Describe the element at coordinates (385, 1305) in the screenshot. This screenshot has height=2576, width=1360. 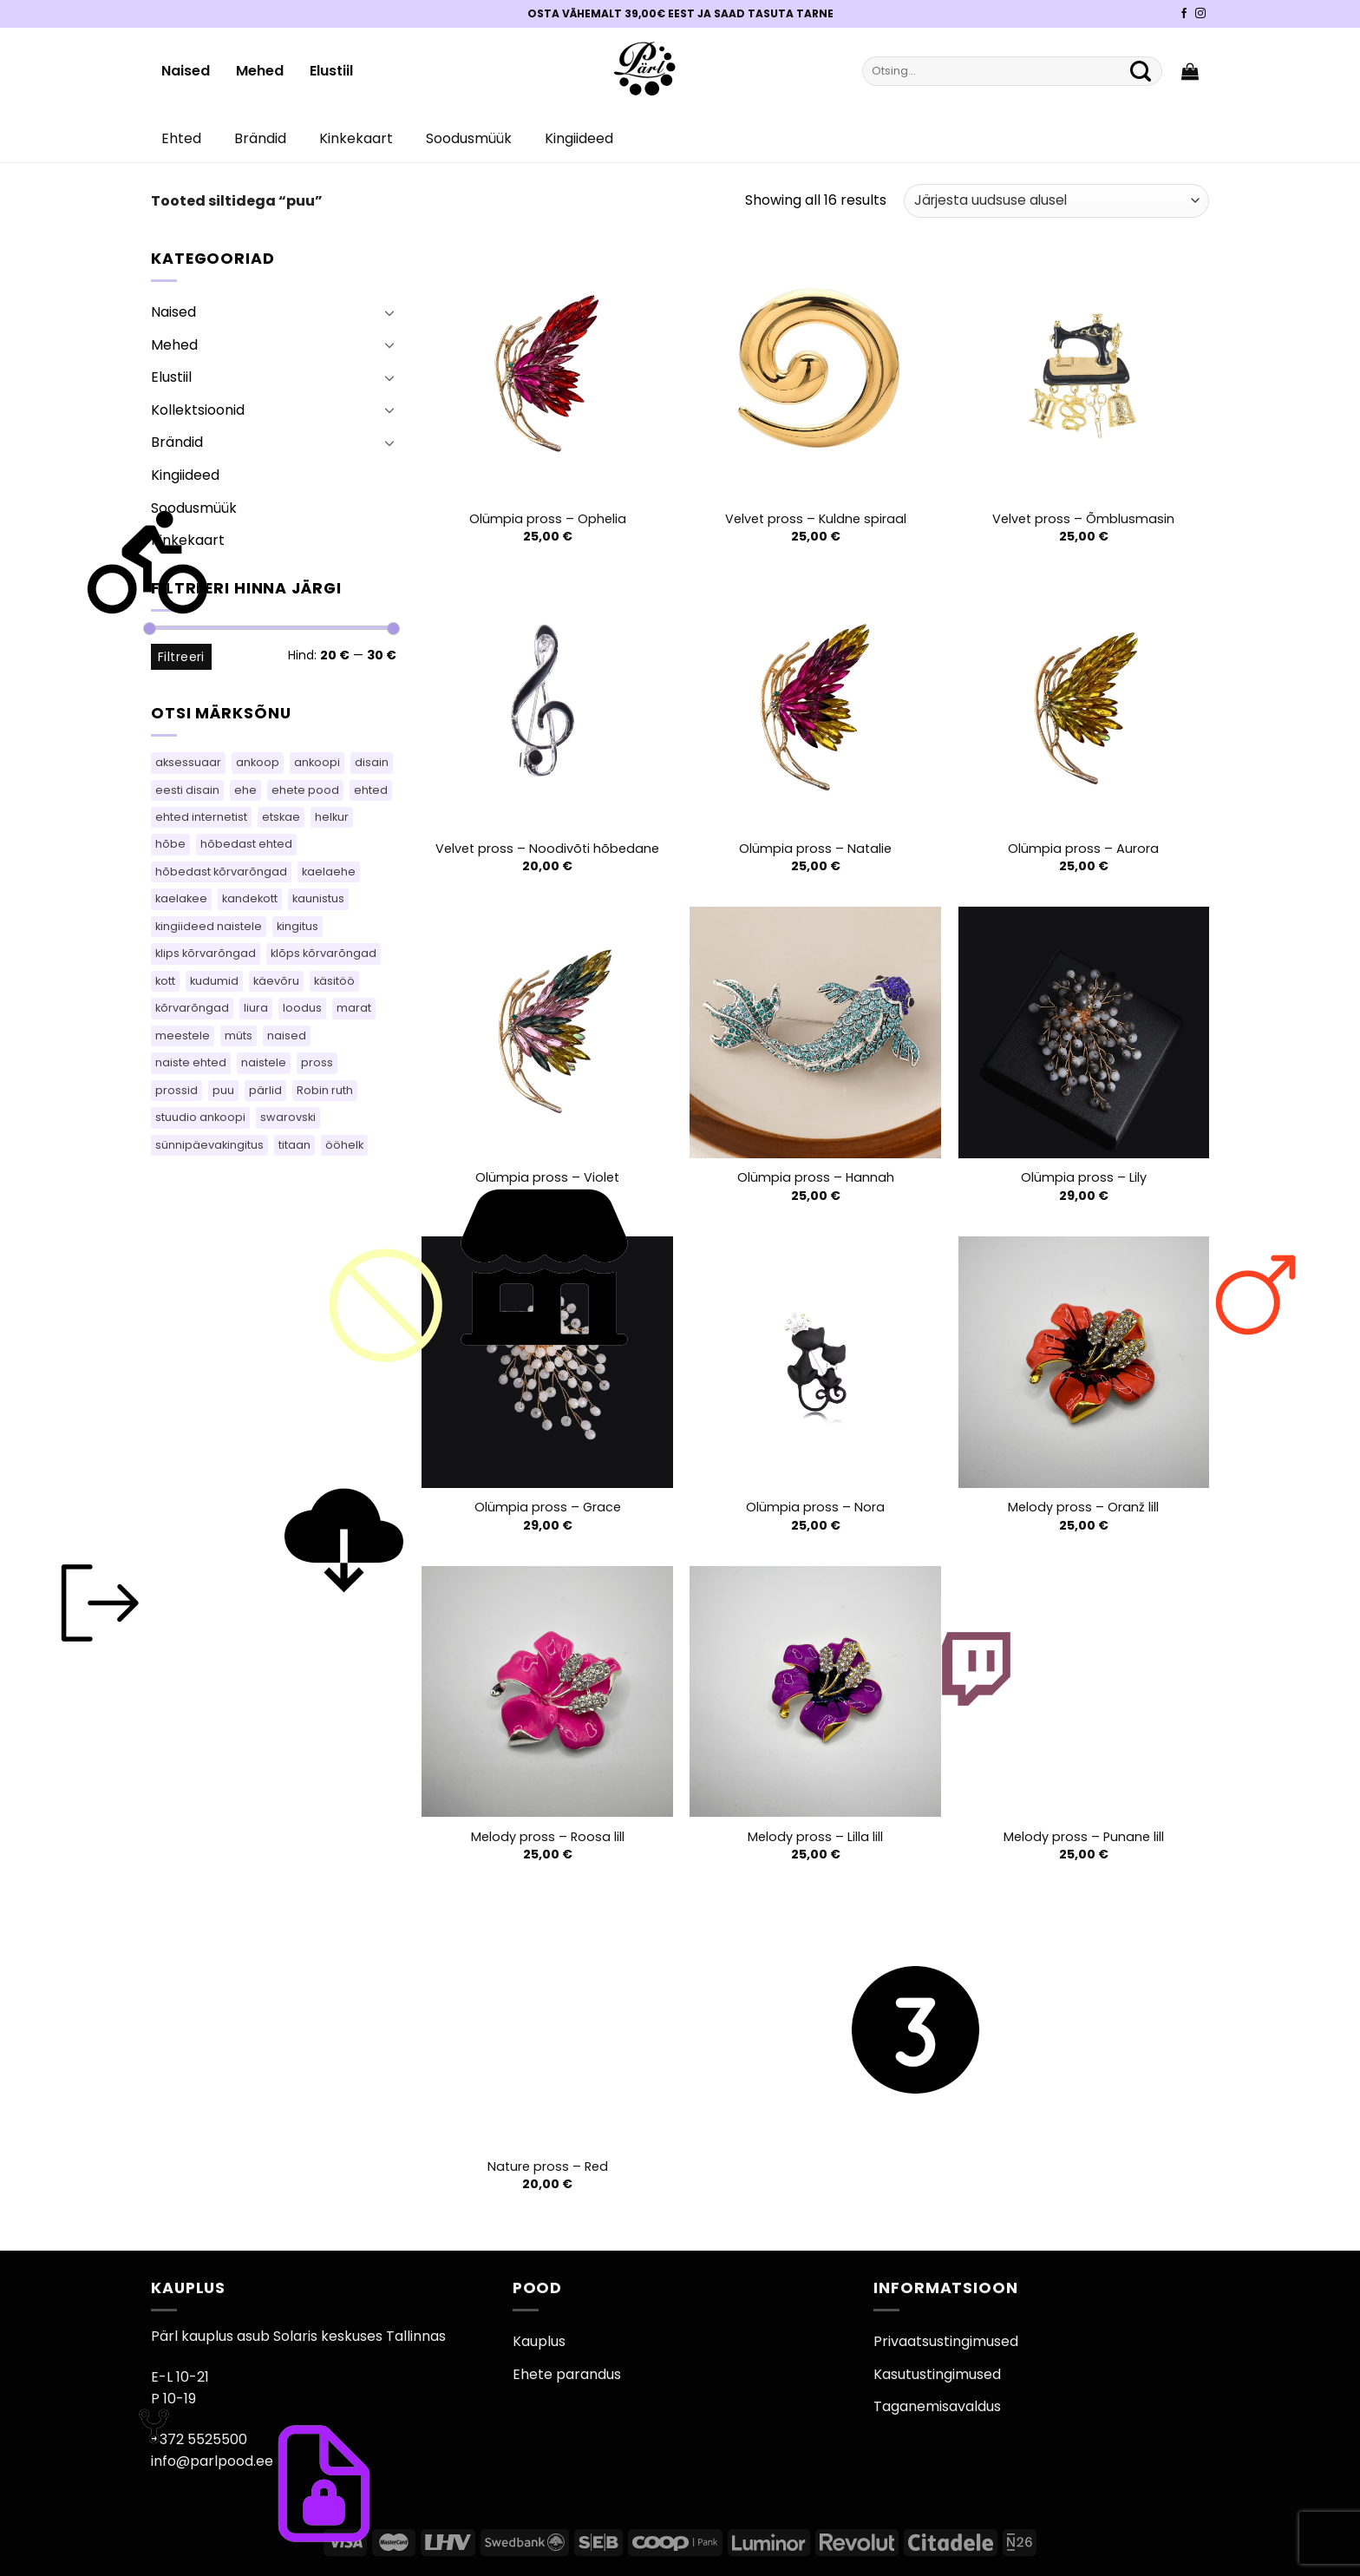
I see `indicates a blocked or prohibited action` at that location.